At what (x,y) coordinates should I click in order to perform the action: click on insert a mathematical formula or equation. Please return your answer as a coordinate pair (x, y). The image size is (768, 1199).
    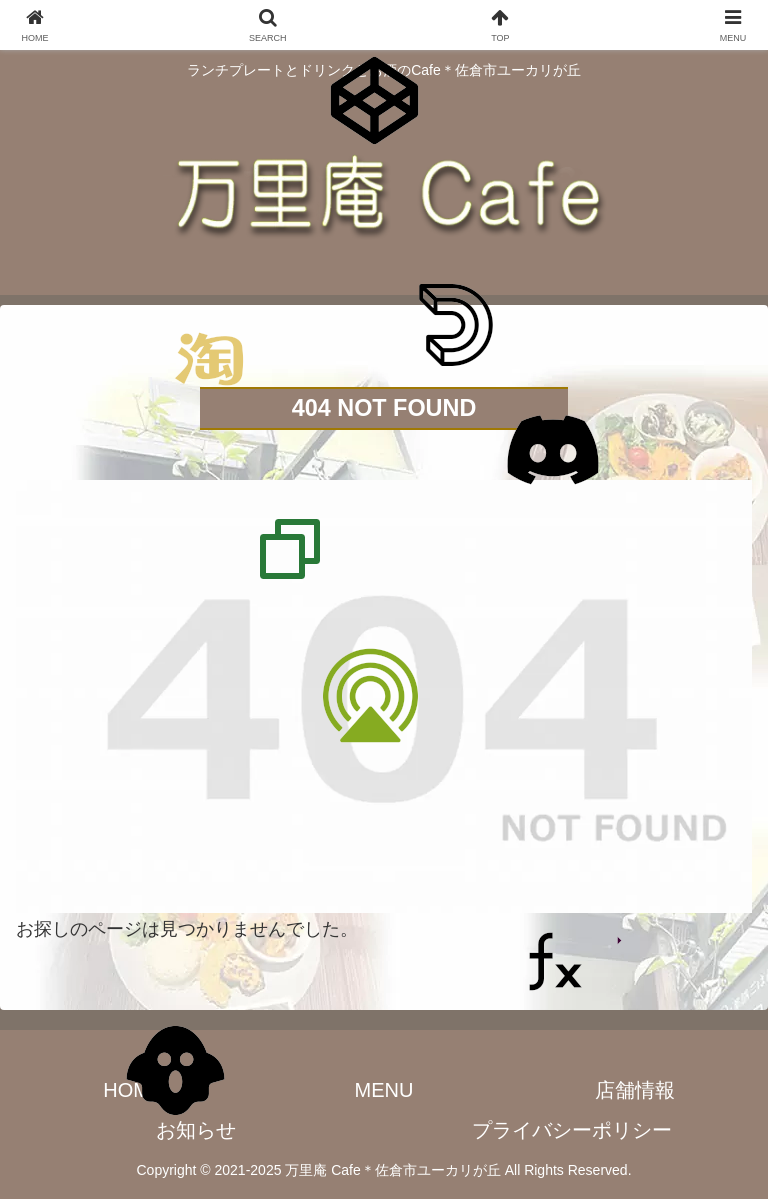
    Looking at the image, I should click on (555, 961).